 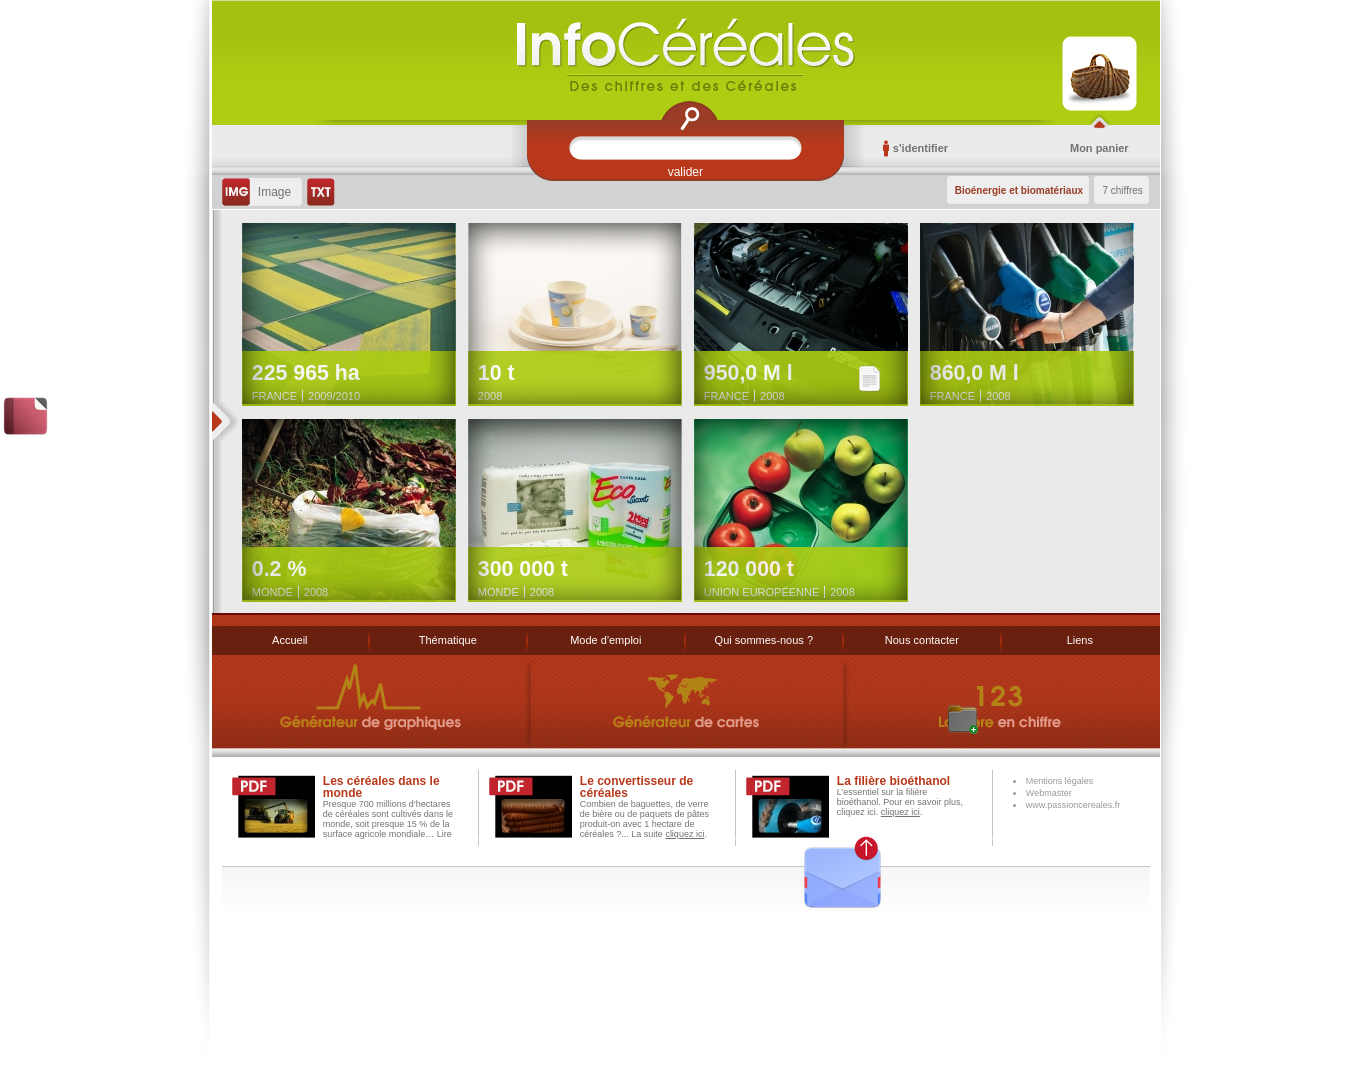 What do you see at coordinates (842, 877) in the screenshot?
I see `send an email or message` at bounding box center [842, 877].